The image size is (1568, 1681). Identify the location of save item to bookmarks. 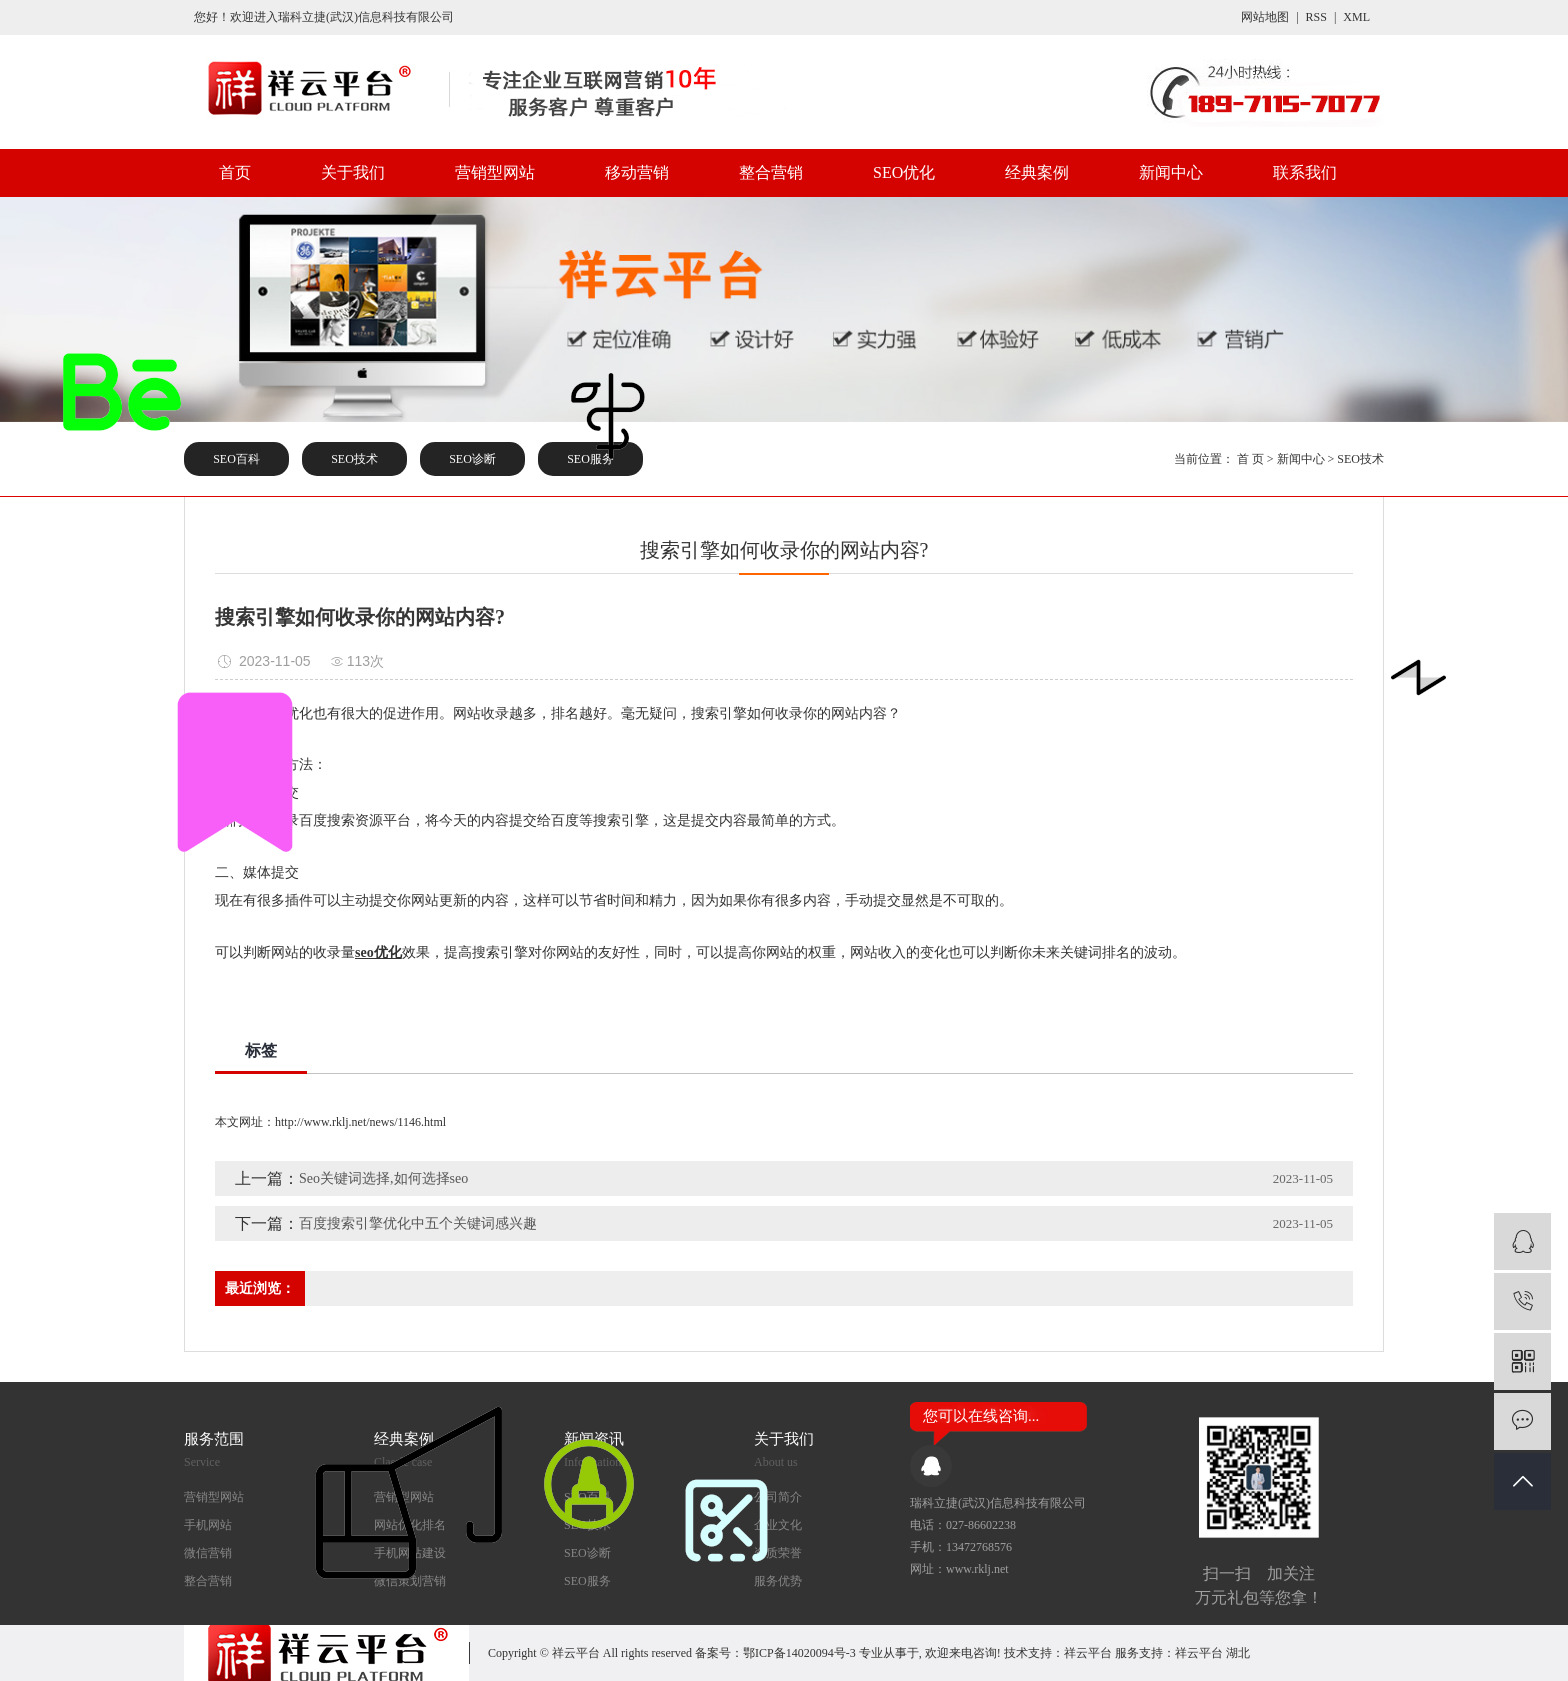
(235, 769).